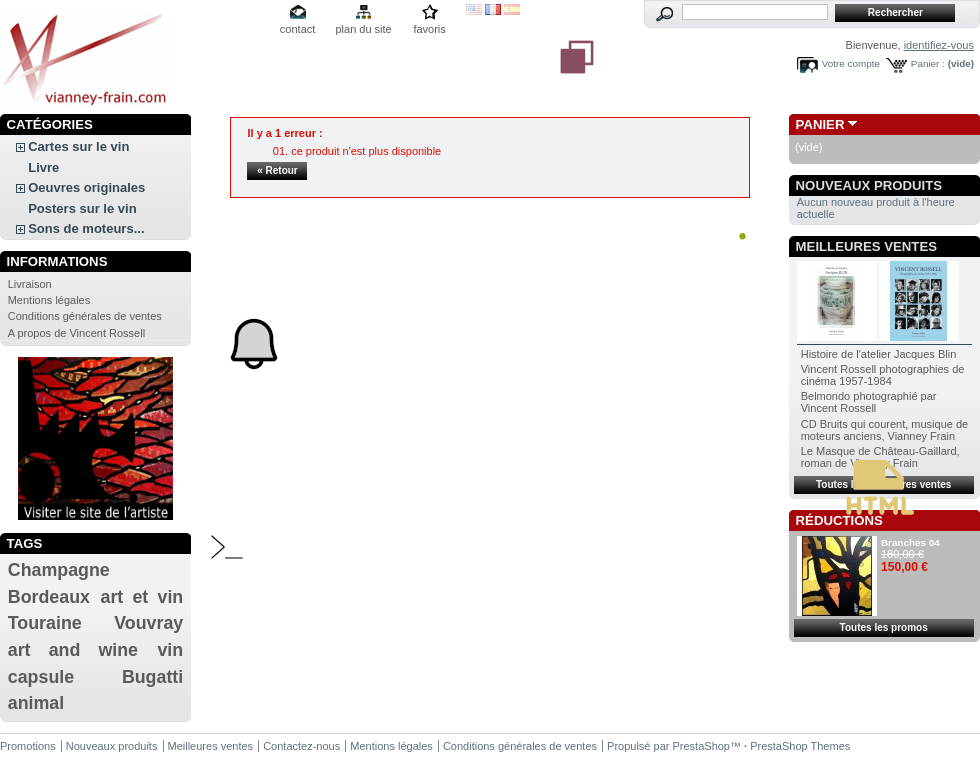 This screenshot has width=980, height=759. Describe the element at coordinates (742, 204) in the screenshot. I see `no wifi signal available` at that location.